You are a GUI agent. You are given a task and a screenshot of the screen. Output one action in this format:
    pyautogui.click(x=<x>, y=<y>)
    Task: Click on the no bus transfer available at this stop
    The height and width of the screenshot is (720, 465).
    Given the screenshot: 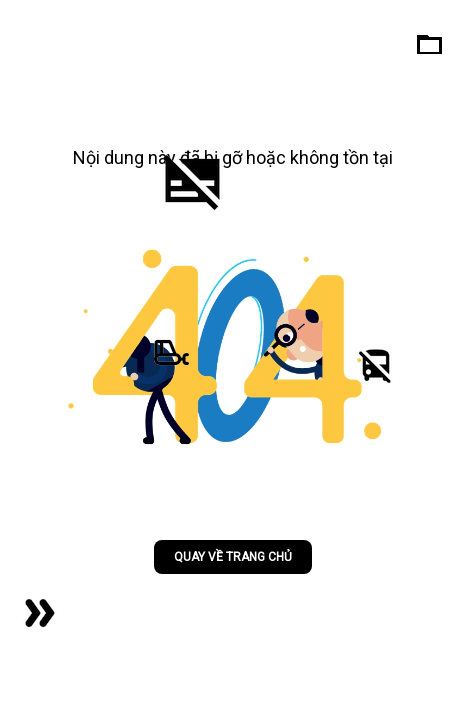 What is the action you would take?
    pyautogui.click(x=376, y=366)
    